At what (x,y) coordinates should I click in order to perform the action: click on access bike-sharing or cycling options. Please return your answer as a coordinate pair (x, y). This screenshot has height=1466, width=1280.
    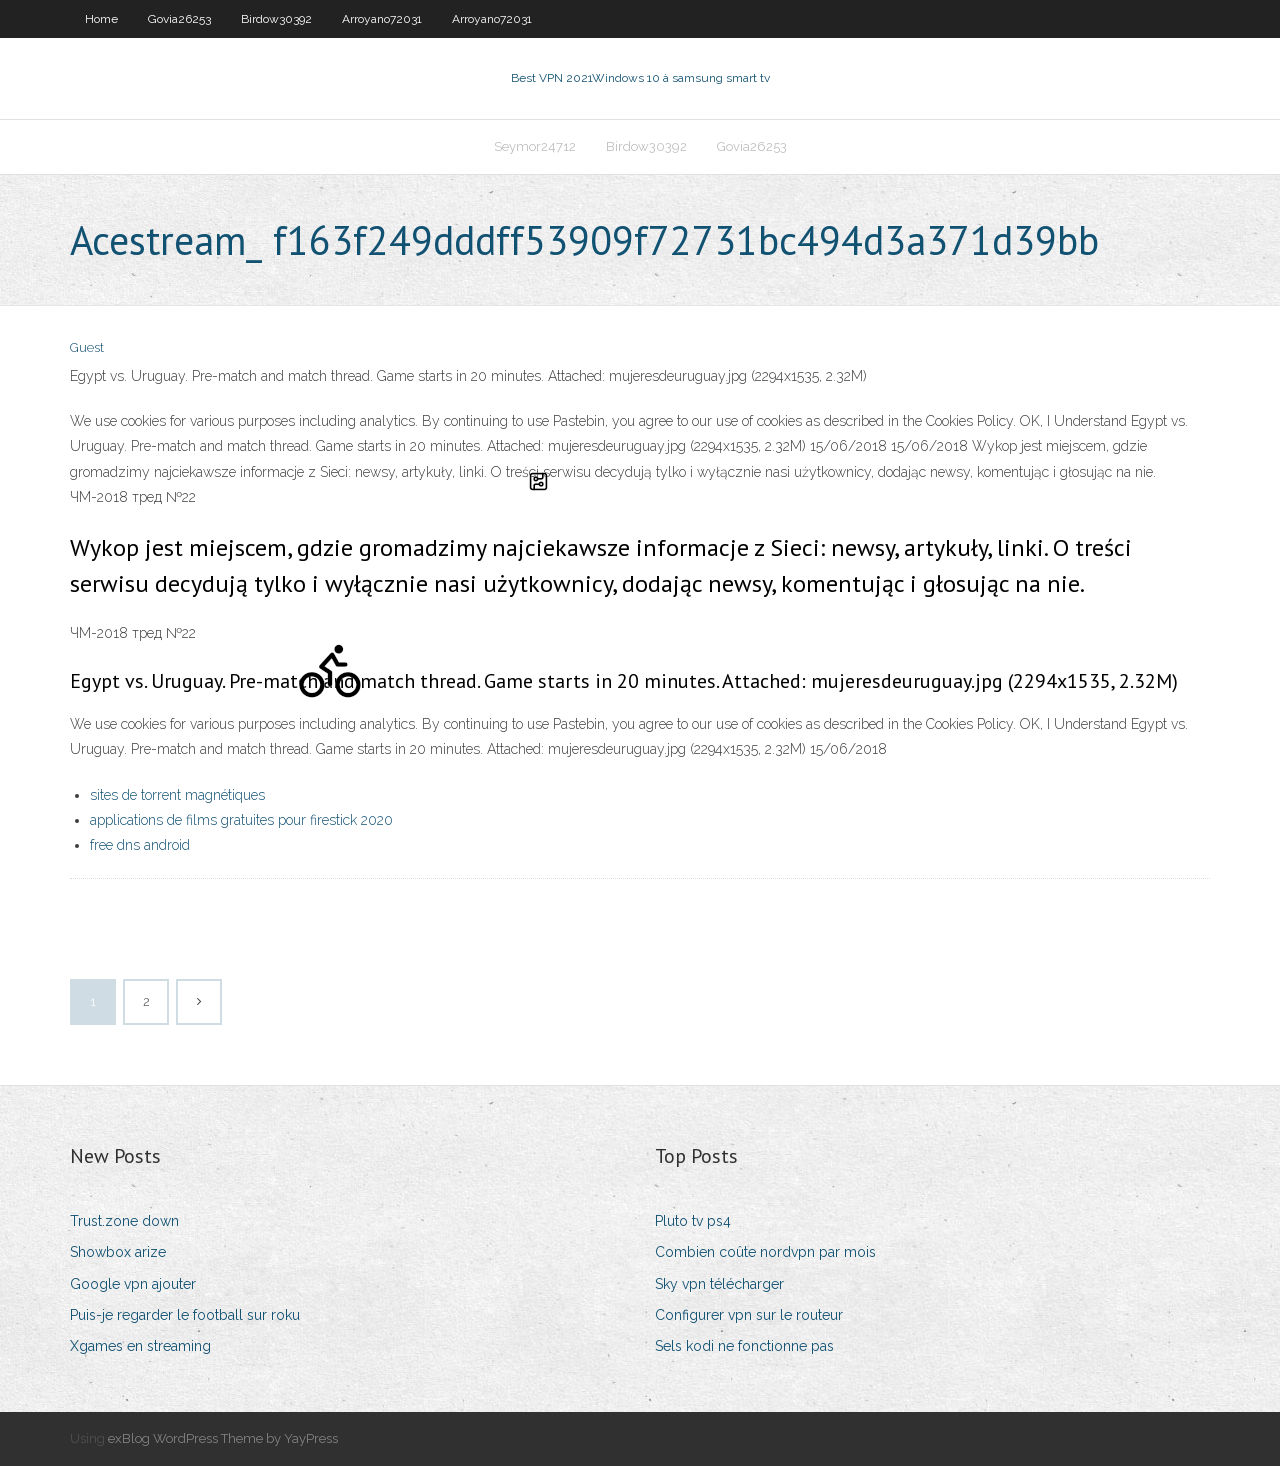
    Looking at the image, I should click on (330, 670).